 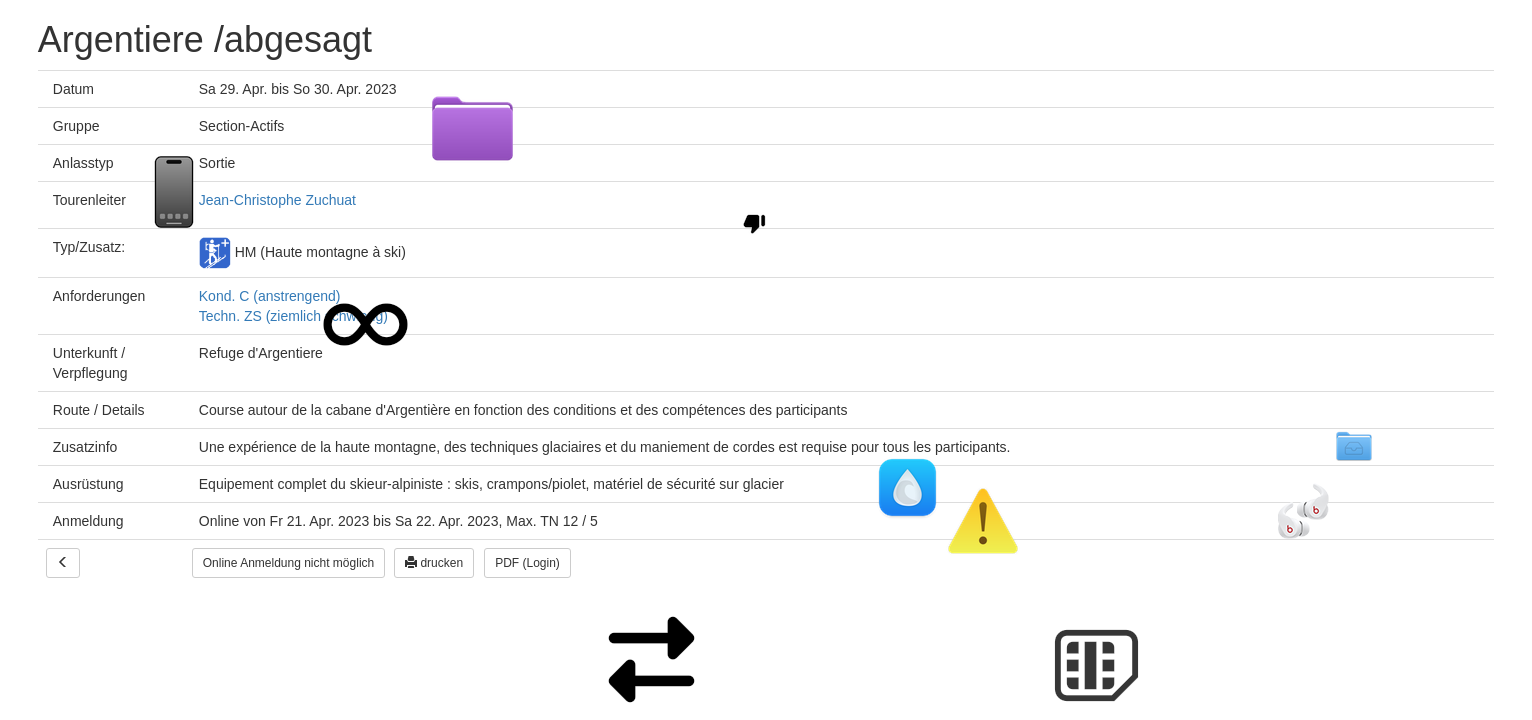 I want to click on beats fit pro earbuds bluetooth device, so click(x=1303, y=512).